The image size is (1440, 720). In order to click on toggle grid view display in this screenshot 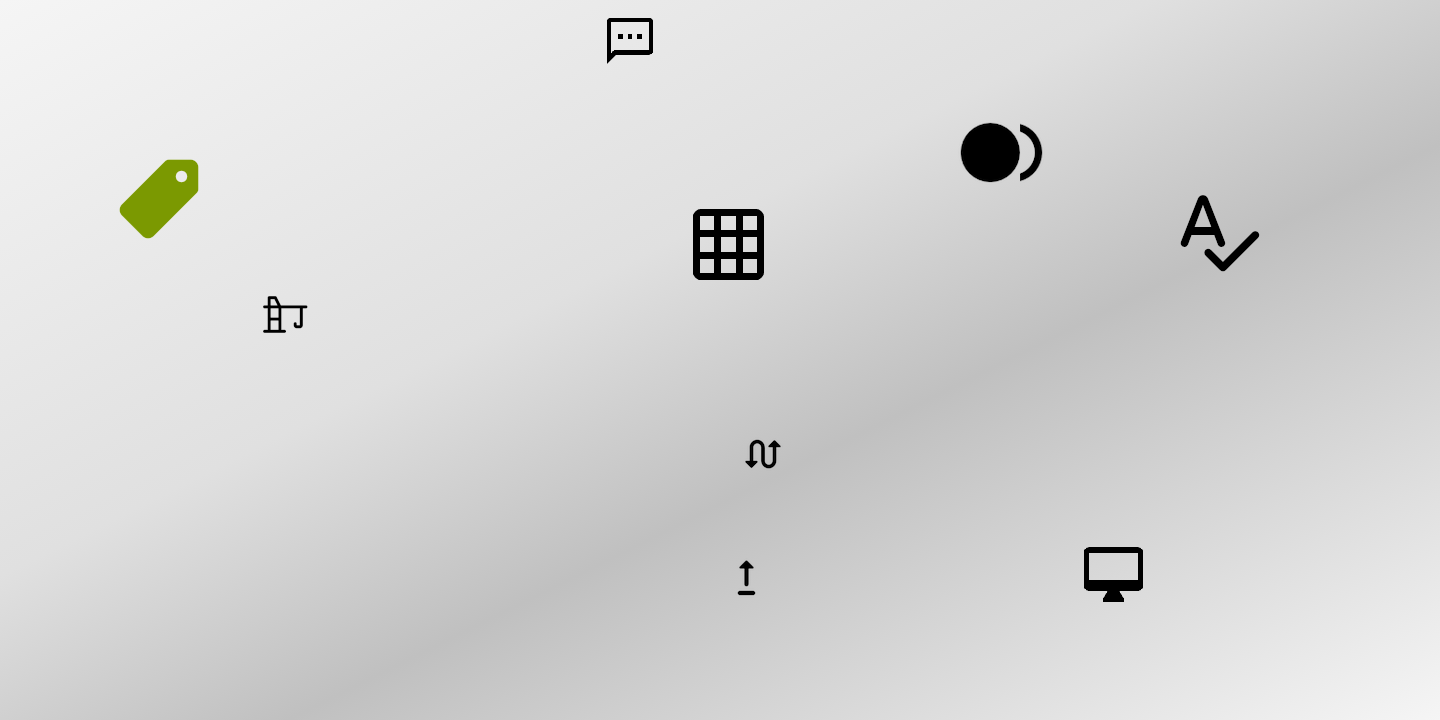, I will do `click(728, 244)`.